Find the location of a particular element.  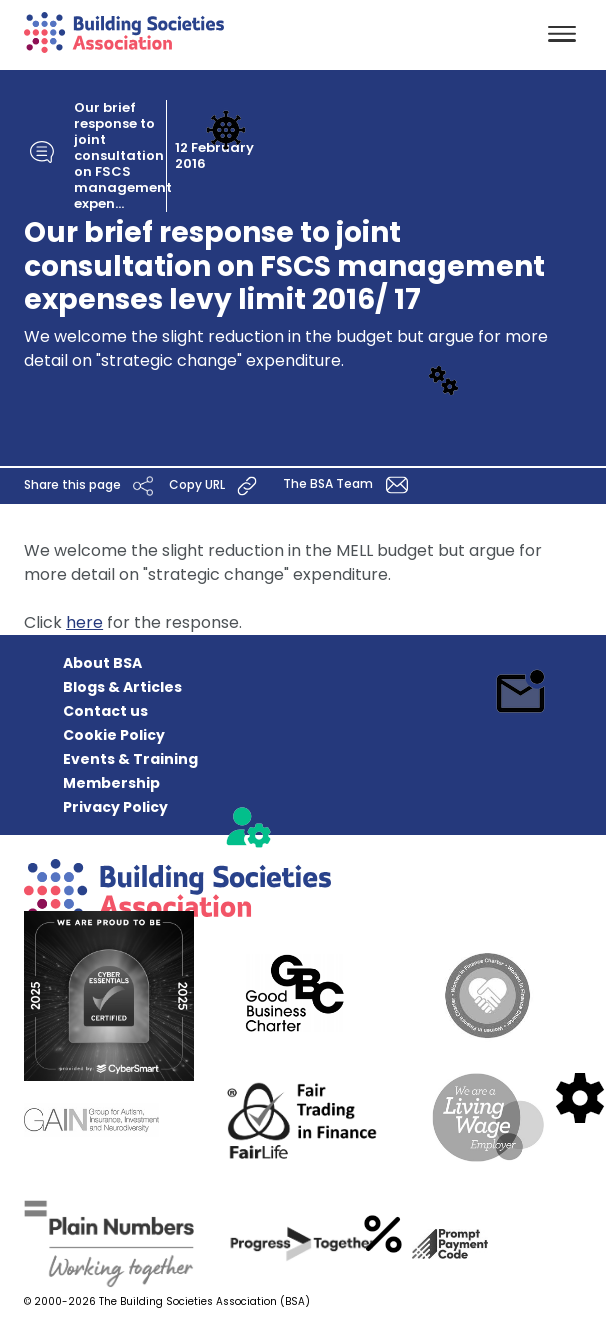

view discount or sale pricing is located at coordinates (383, 1234).